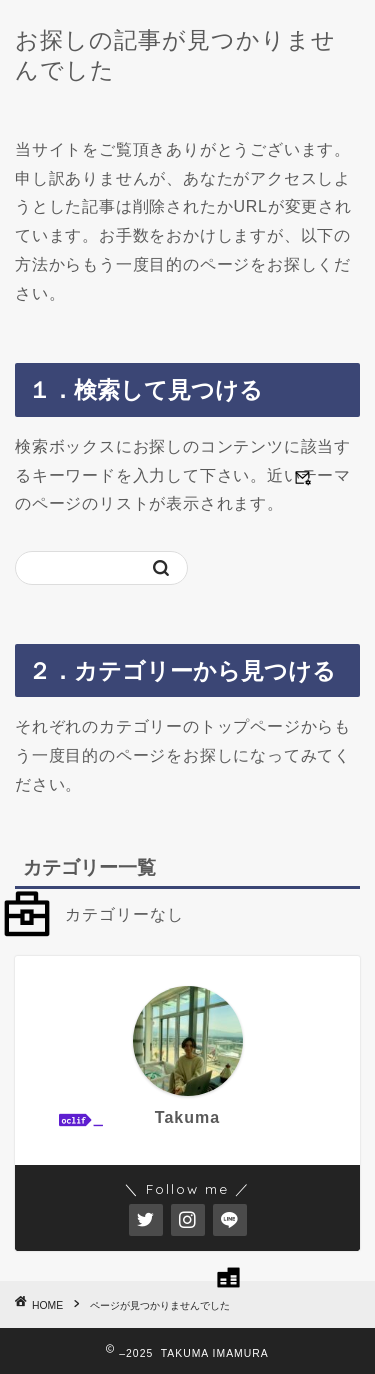 Image resolution: width=375 pixels, height=1374 pixels. What do you see at coordinates (27, 916) in the screenshot?
I see `access work or business documents` at bounding box center [27, 916].